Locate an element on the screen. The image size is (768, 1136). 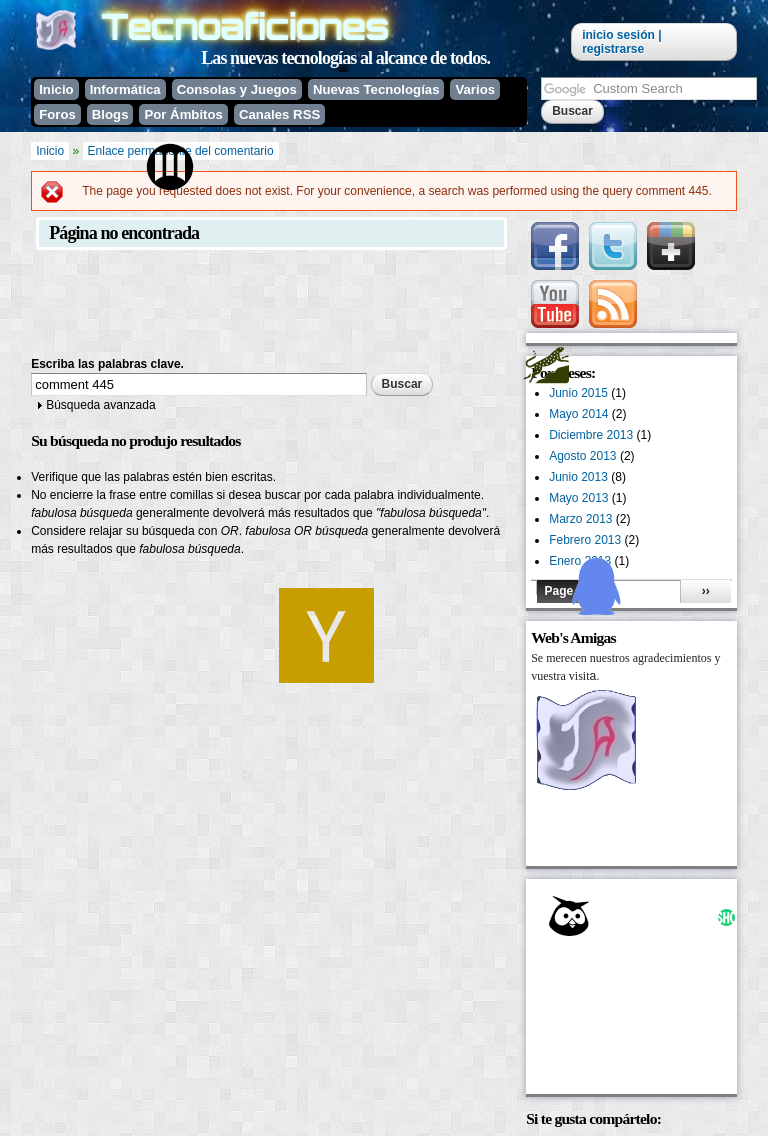
open hootsuite social media management app is located at coordinates (569, 916).